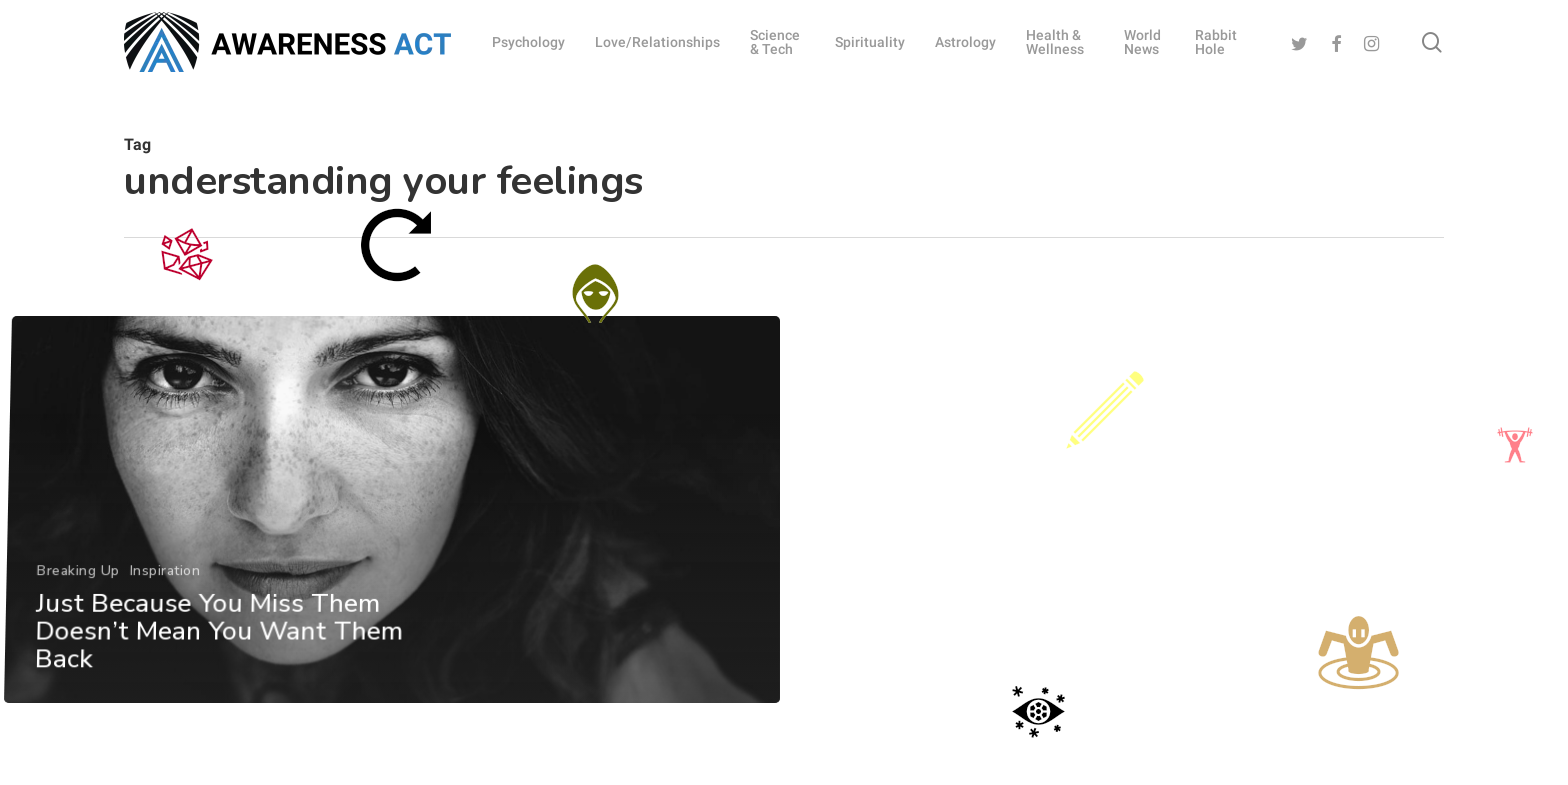 Image resolution: width=1568 pixels, height=785 pixels. What do you see at coordinates (396, 245) in the screenshot?
I see `rotate object clockwise` at bounding box center [396, 245].